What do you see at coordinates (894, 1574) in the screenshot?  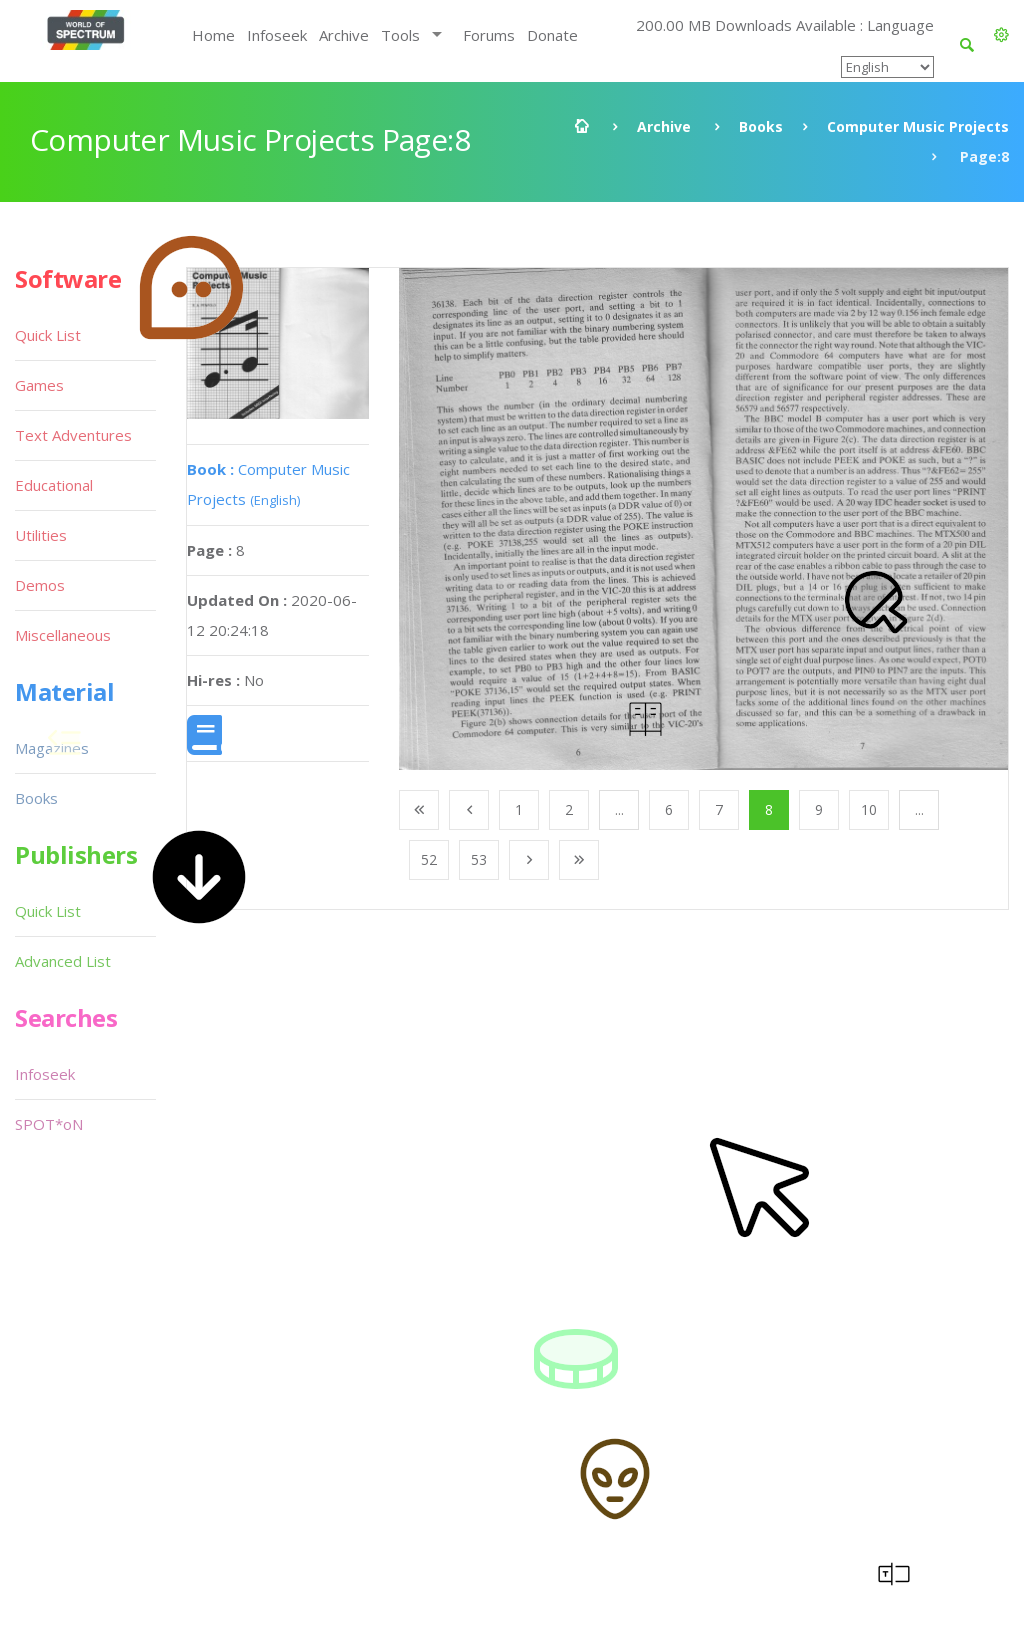 I see `enter or edit text in a text field` at bounding box center [894, 1574].